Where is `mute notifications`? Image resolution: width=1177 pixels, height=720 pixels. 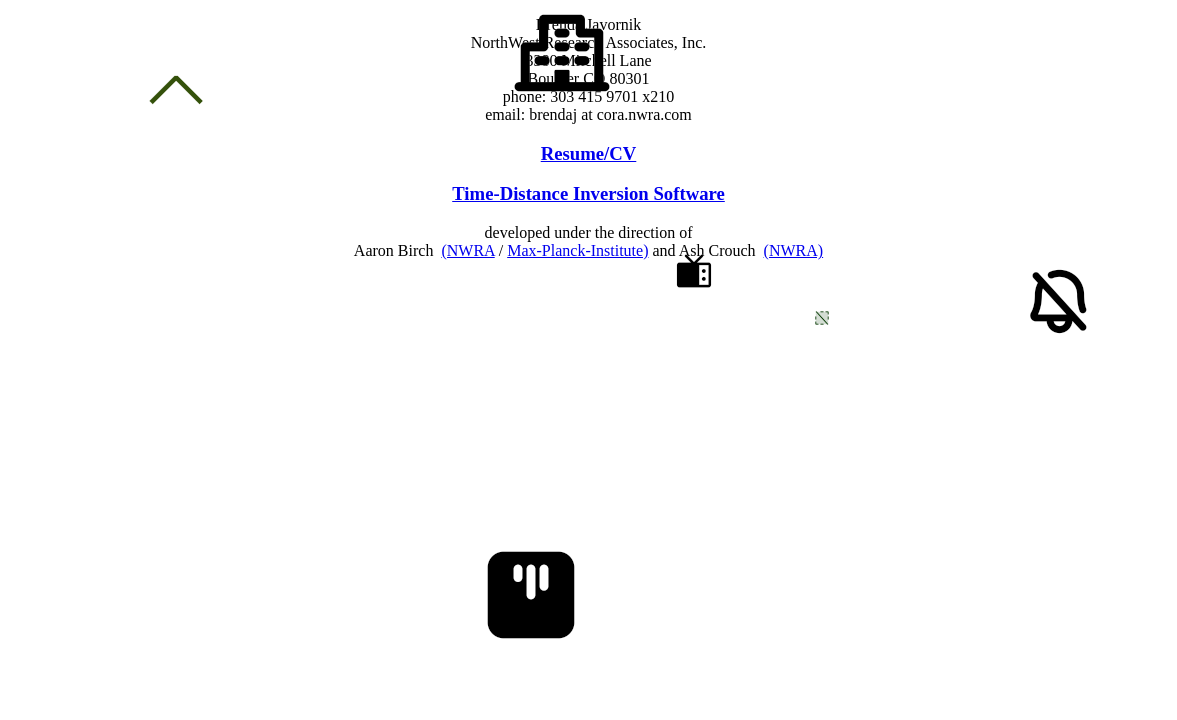
mute notifications is located at coordinates (1059, 301).